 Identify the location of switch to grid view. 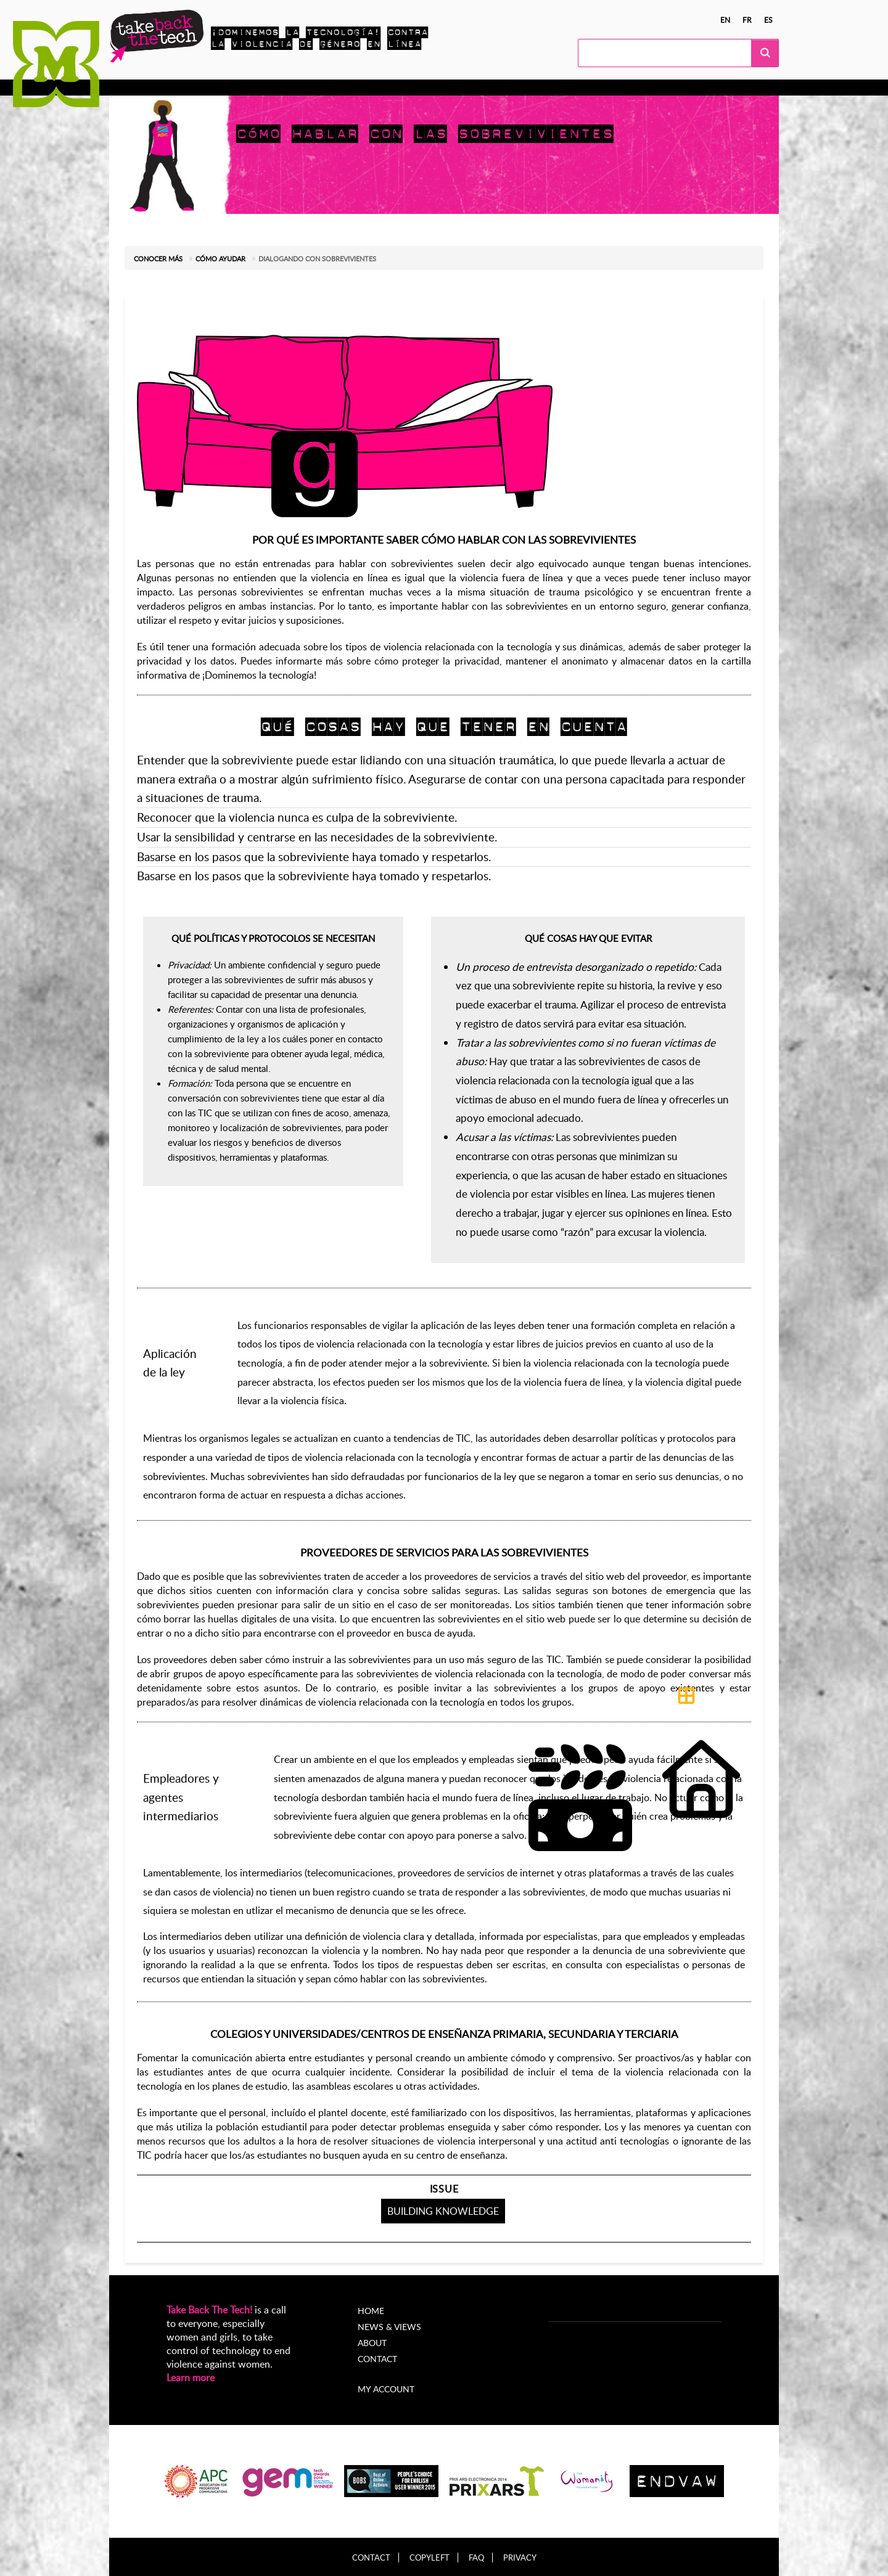
(686, 1696).